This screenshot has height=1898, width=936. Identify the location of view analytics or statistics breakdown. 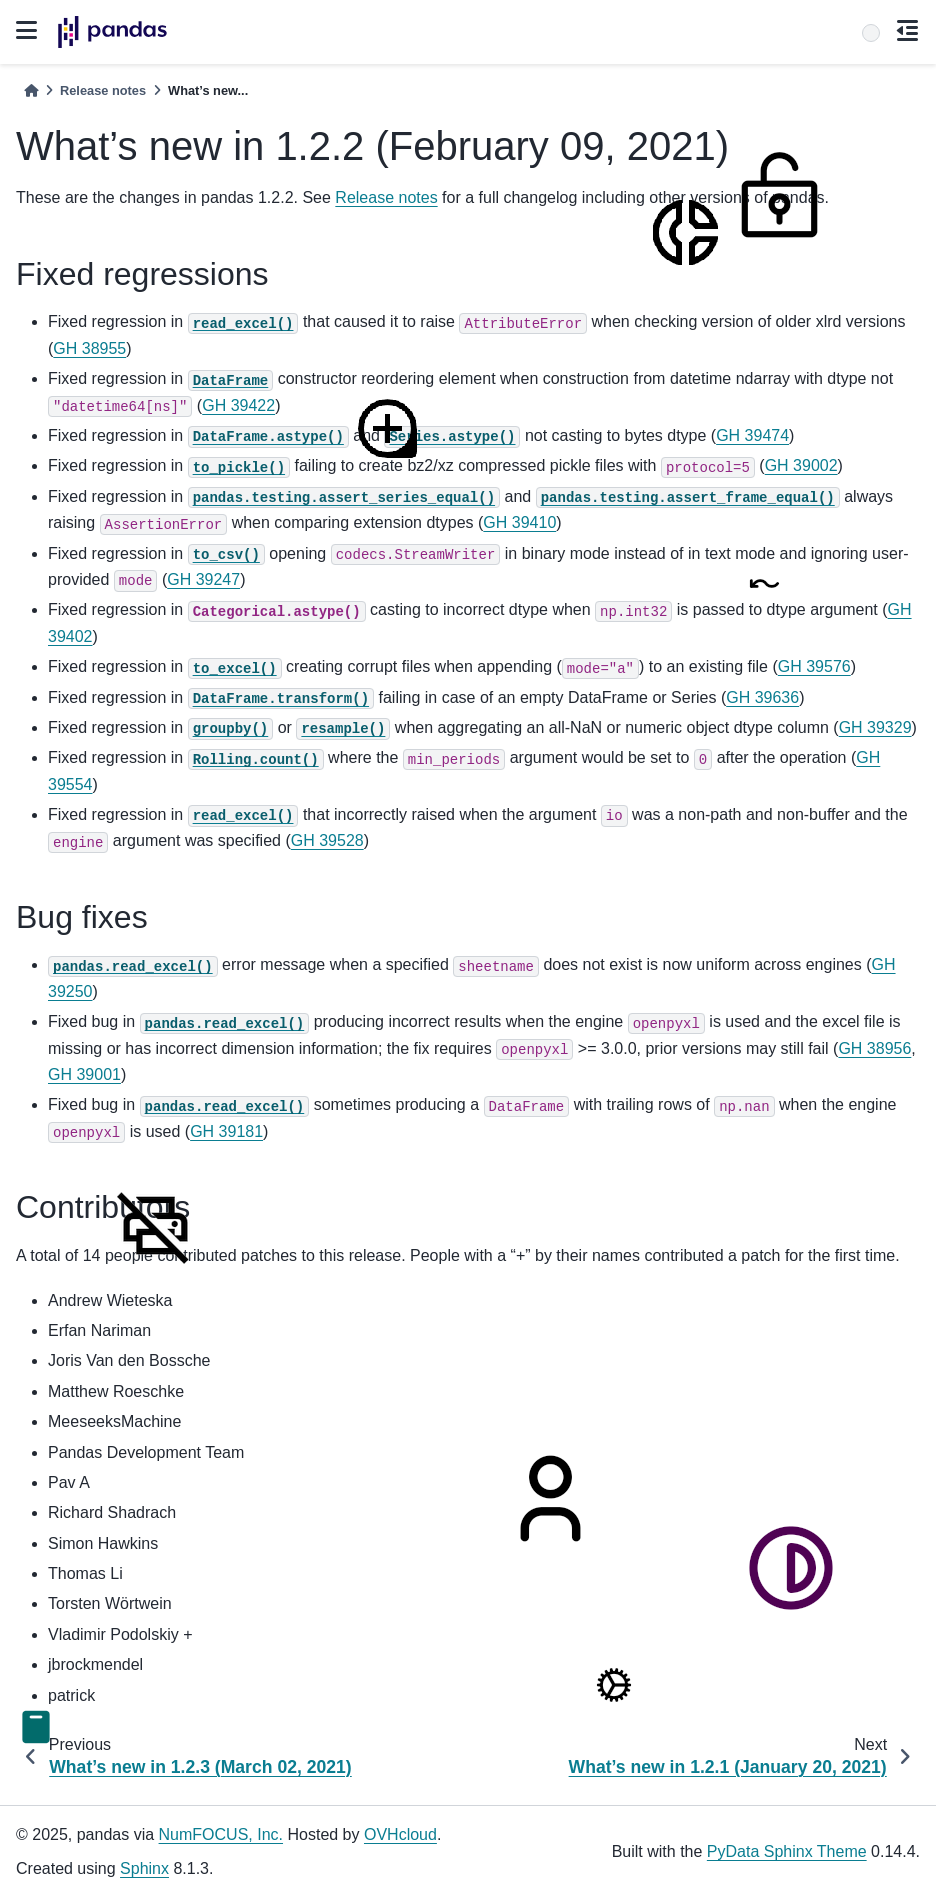
(685, 232).